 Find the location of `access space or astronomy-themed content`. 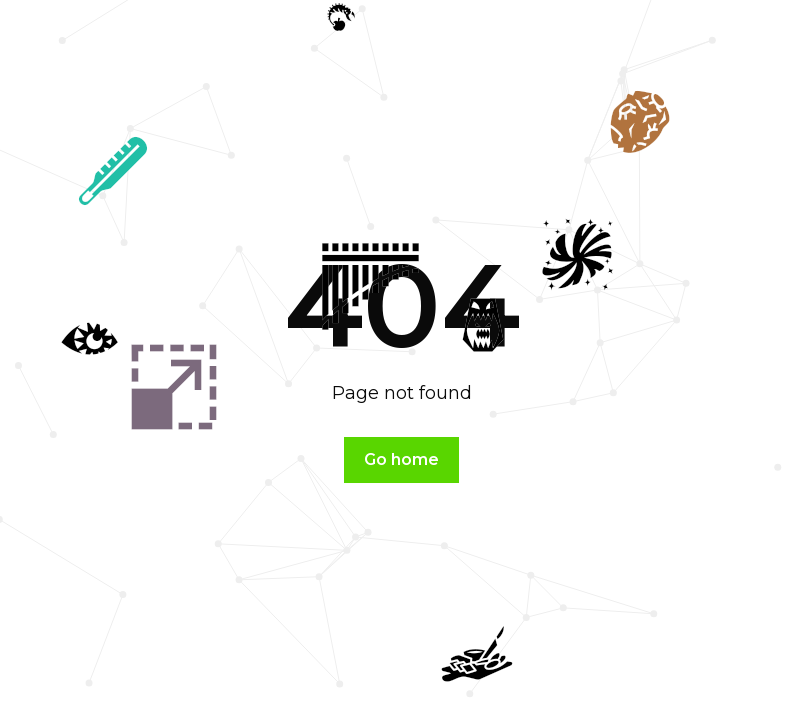

access space or astronomy-themed content is located at coordinates (577, 254).